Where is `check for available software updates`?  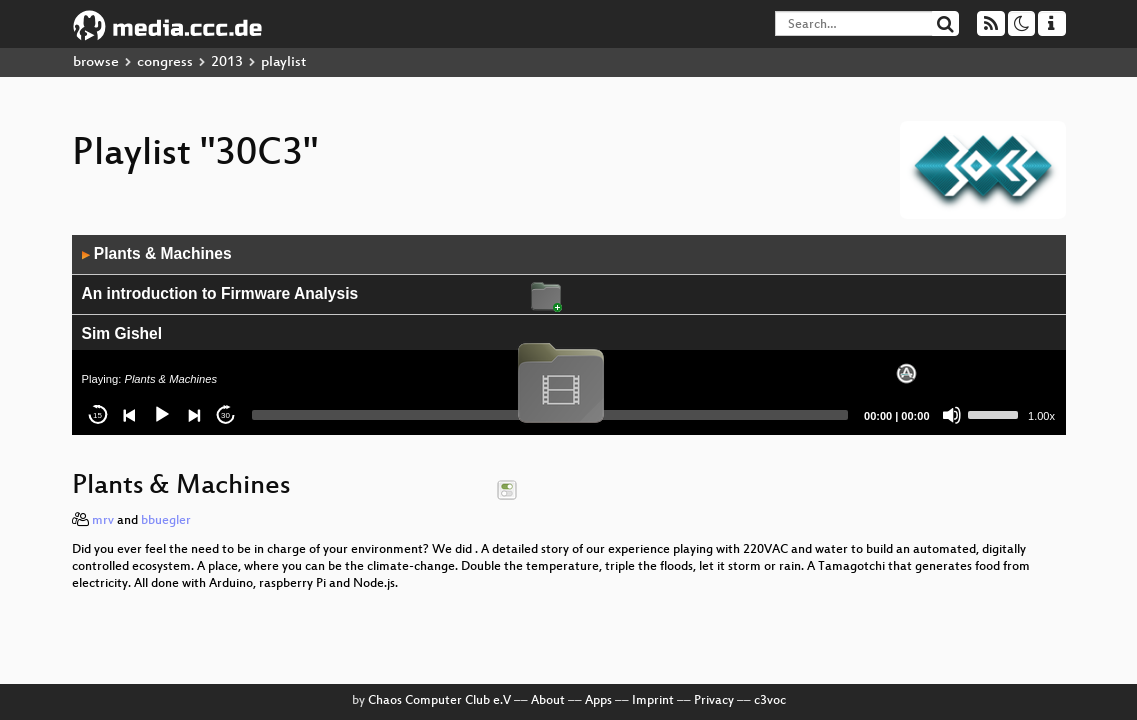 check for available software updates is located at coordinates (906, 373).